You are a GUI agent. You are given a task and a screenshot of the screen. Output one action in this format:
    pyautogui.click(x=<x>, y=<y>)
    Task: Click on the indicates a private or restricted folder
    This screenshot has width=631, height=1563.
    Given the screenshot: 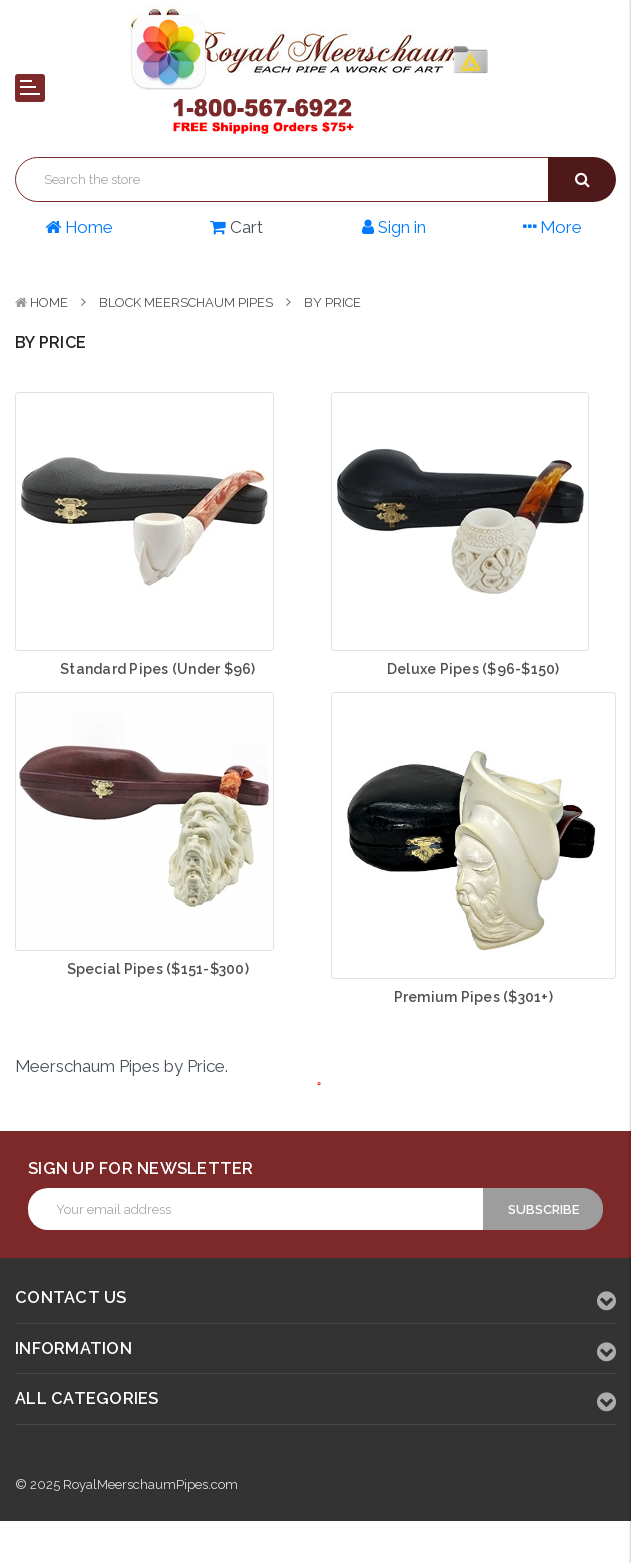 What is the action you would take?
    pyautogui.click(x=312, y=1078)
    